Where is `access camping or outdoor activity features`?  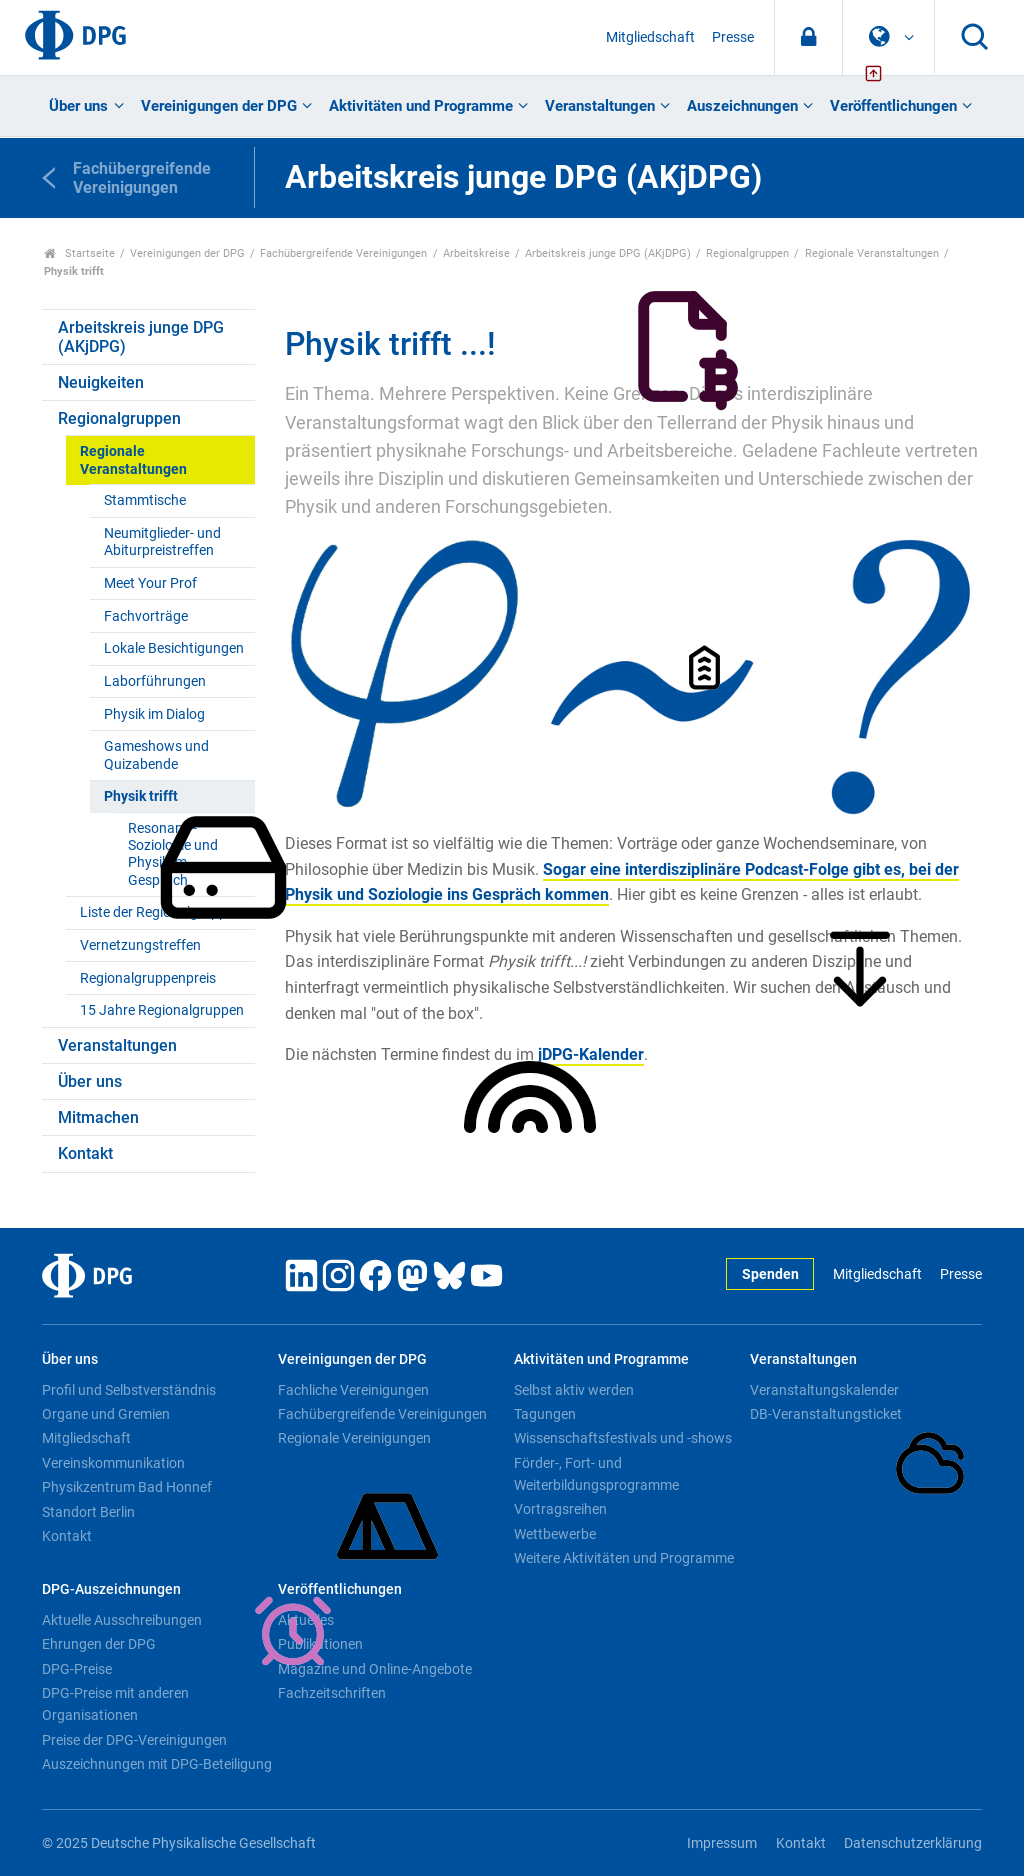 access camping or outdoor activity features is located at coordinates (387, 1529).